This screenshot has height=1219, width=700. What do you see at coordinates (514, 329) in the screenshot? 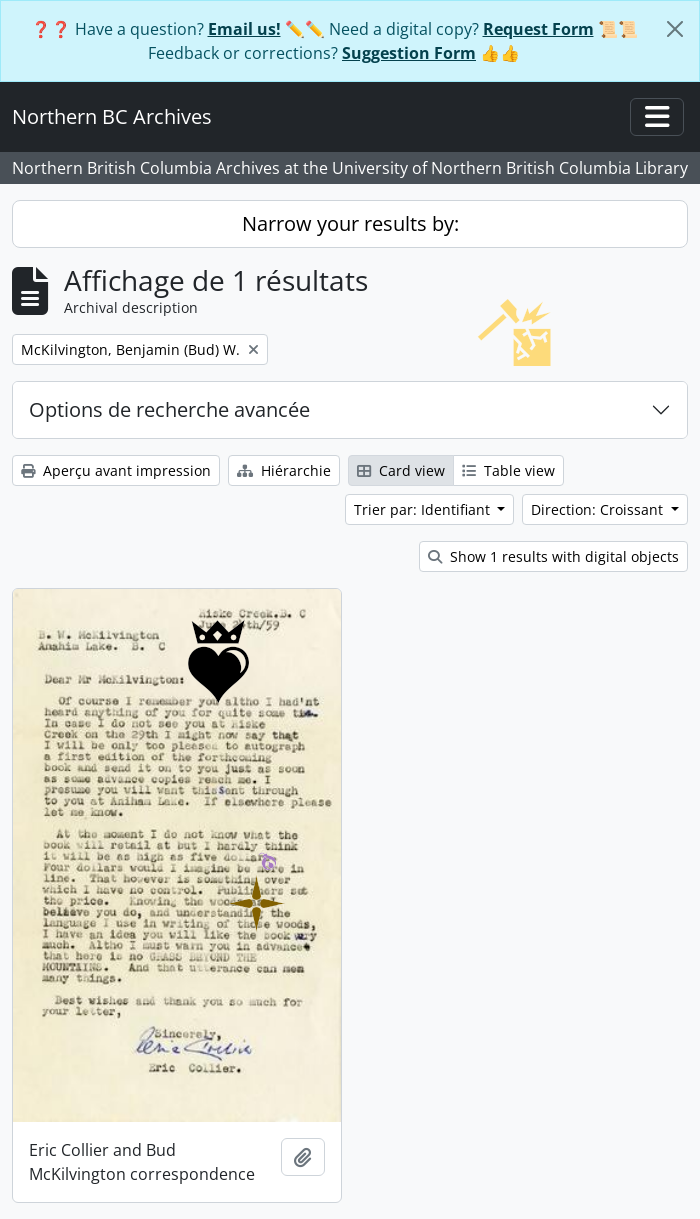
I see `break or destroy an item` at bounding box center [514, 329].